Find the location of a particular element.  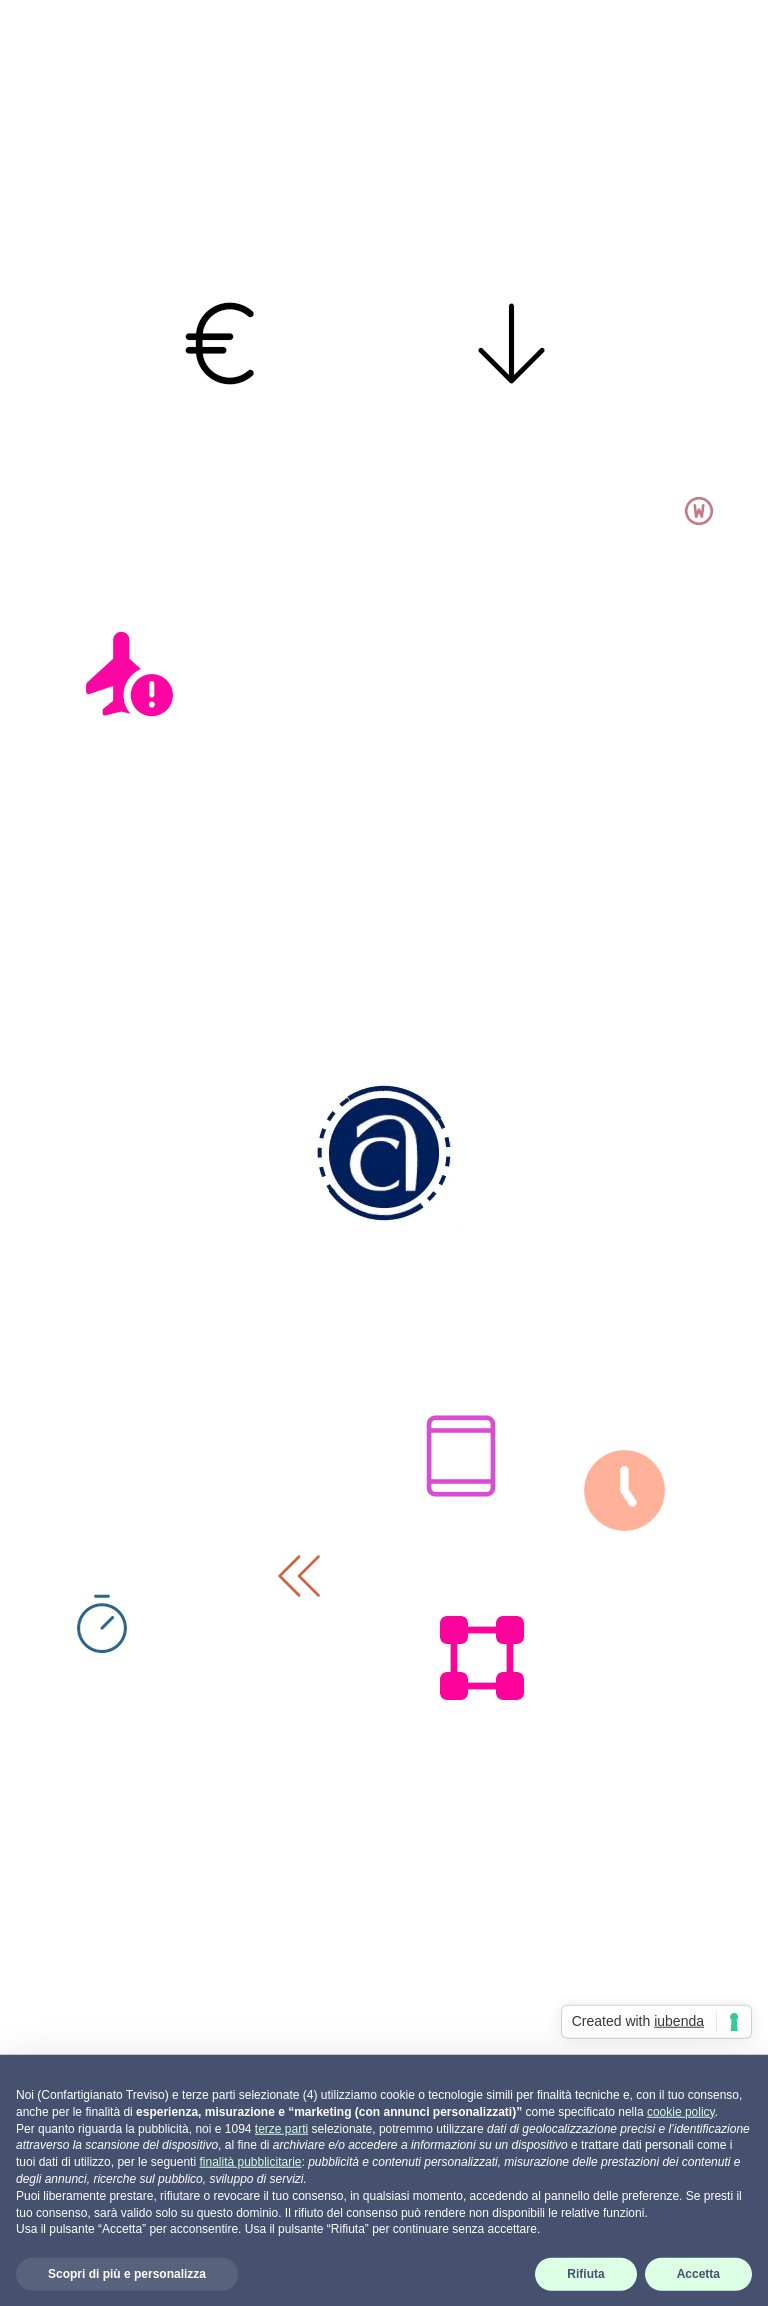

switch to tablet view or layout is located at coordinates (461, 1456).